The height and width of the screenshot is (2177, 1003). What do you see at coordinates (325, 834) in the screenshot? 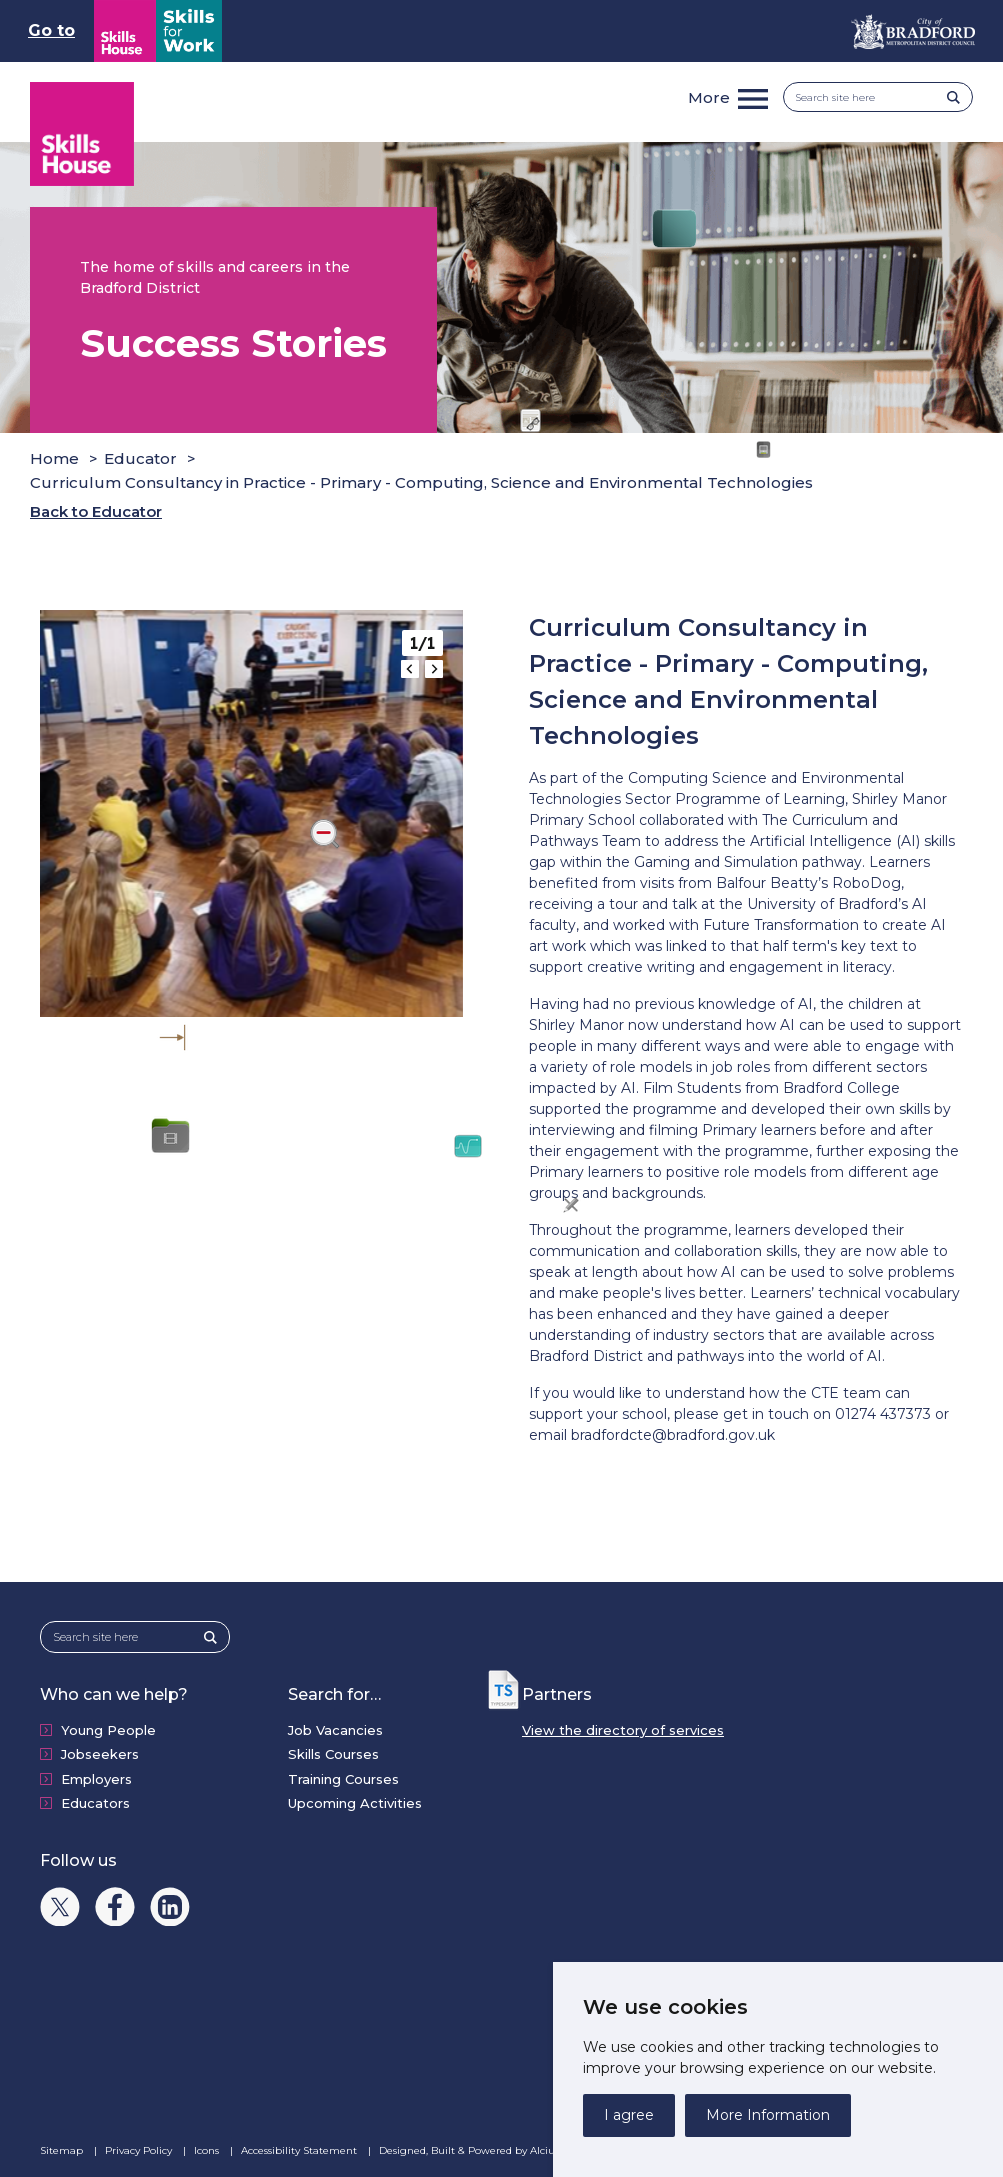
I see `zoom out of document view` at bounding box center [325, 834].